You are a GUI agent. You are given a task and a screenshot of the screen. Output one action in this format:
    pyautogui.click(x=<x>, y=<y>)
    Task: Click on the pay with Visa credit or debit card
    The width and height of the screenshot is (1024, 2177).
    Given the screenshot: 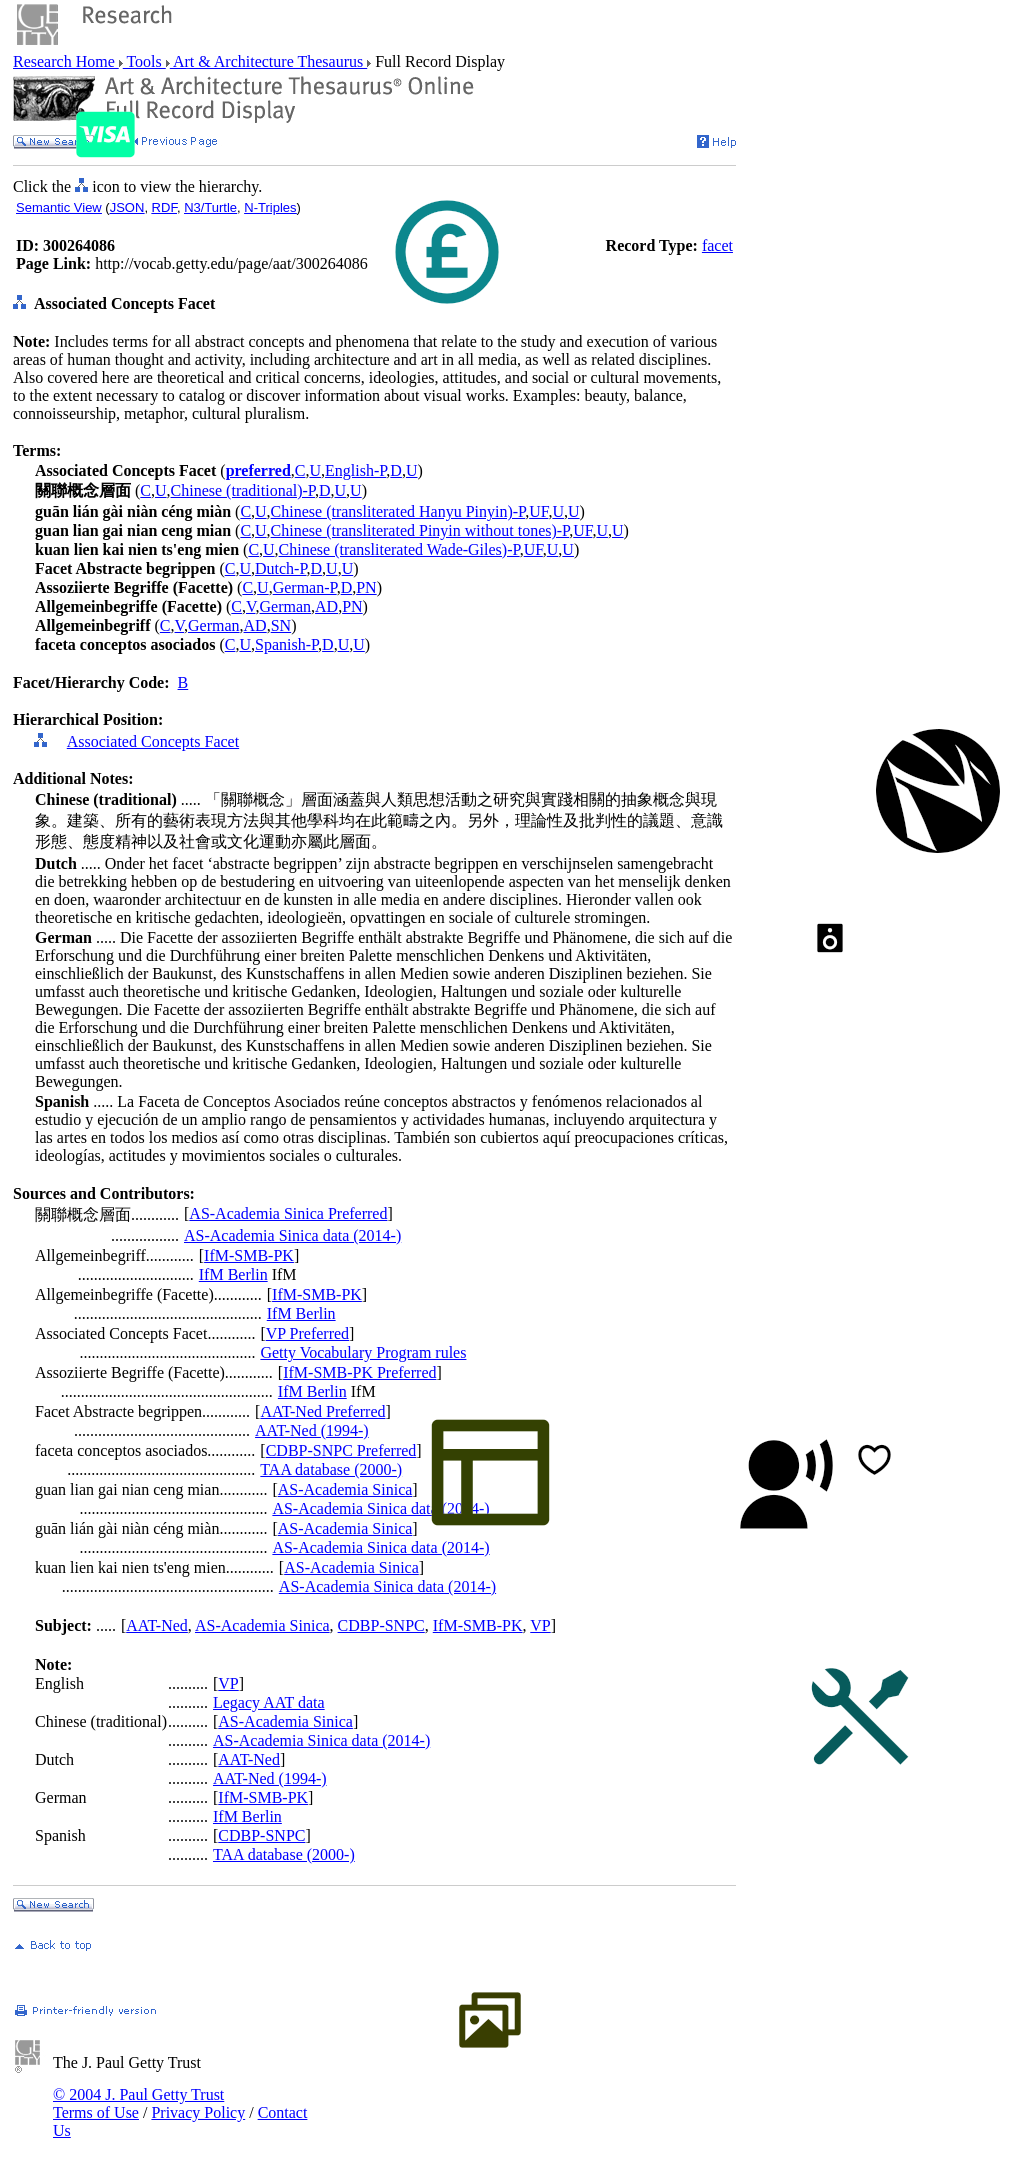 What is the action you would take?
    pyautogui.click(x=105, y=134)
    